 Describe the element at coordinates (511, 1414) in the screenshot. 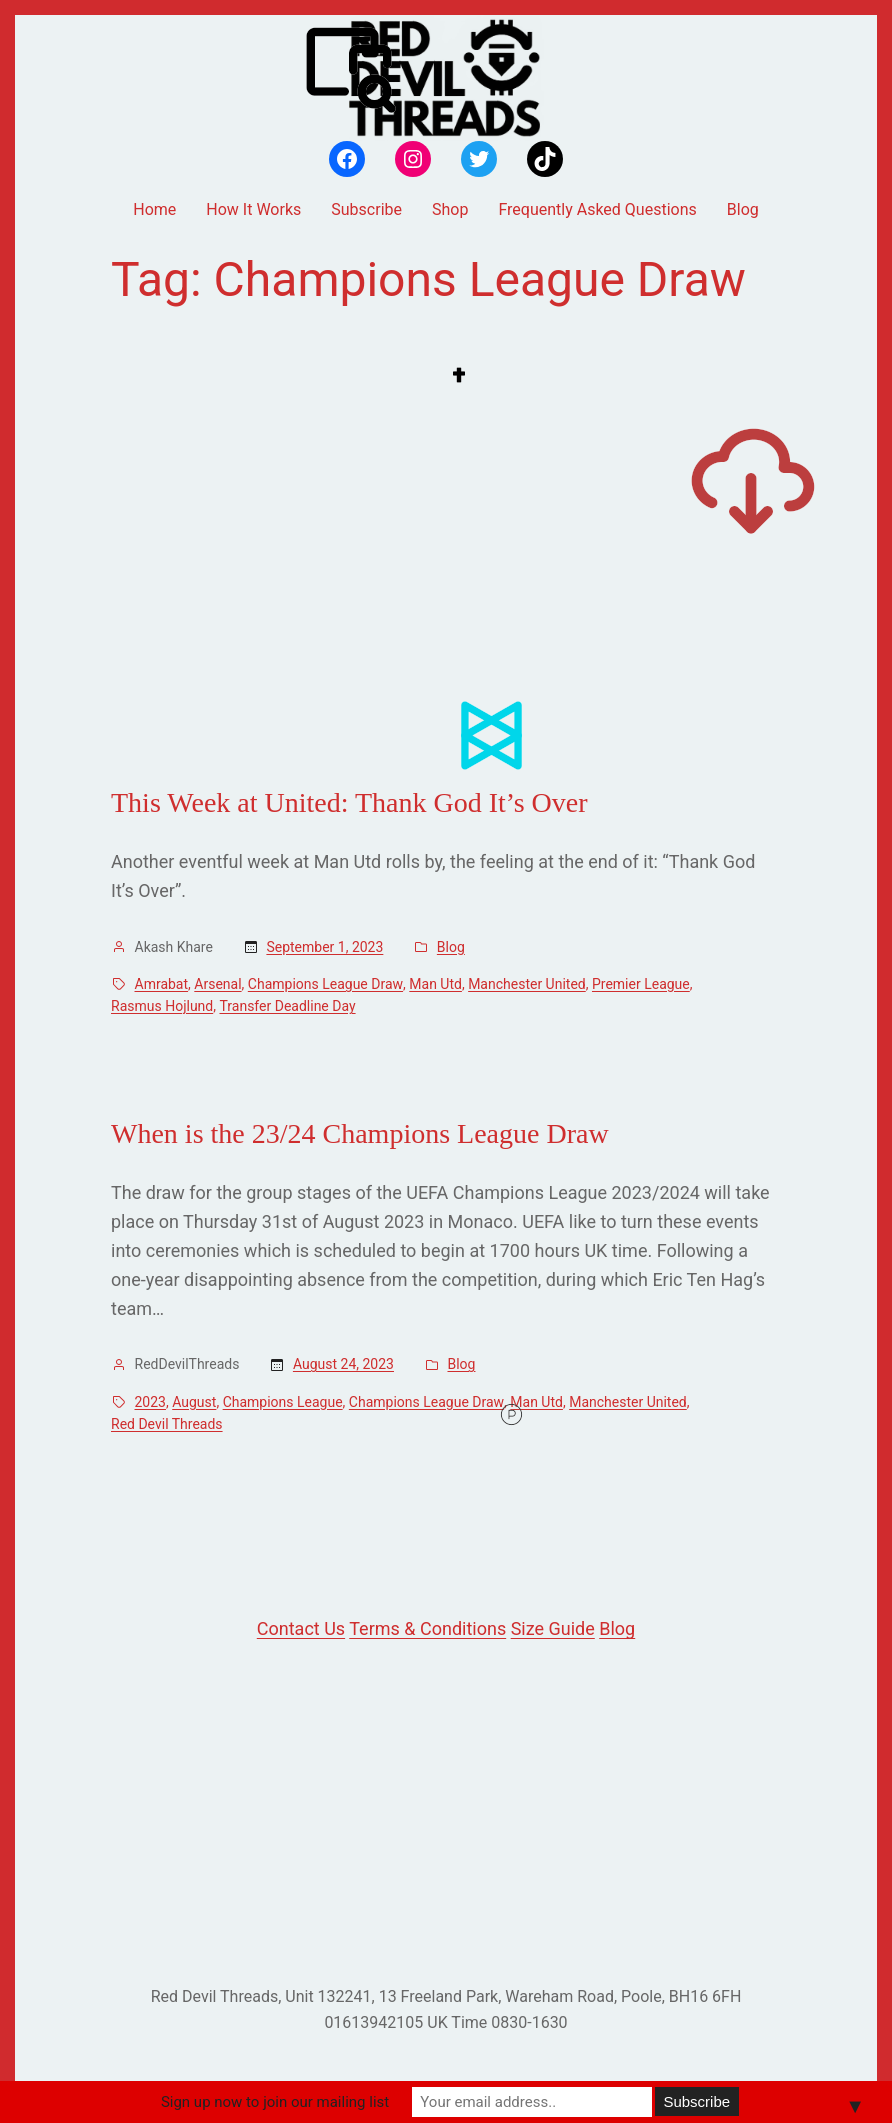

I see `parking availability or location indicator` at that location.